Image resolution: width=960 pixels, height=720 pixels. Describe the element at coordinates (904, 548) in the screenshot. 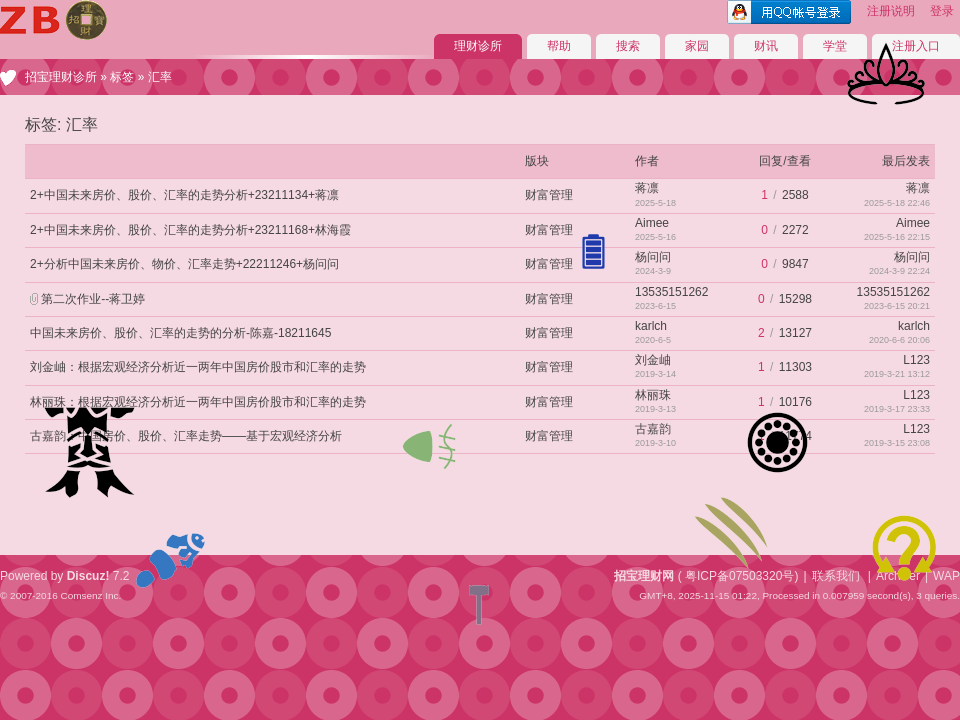

I see `indicates unknown or uncertain status` at that location.